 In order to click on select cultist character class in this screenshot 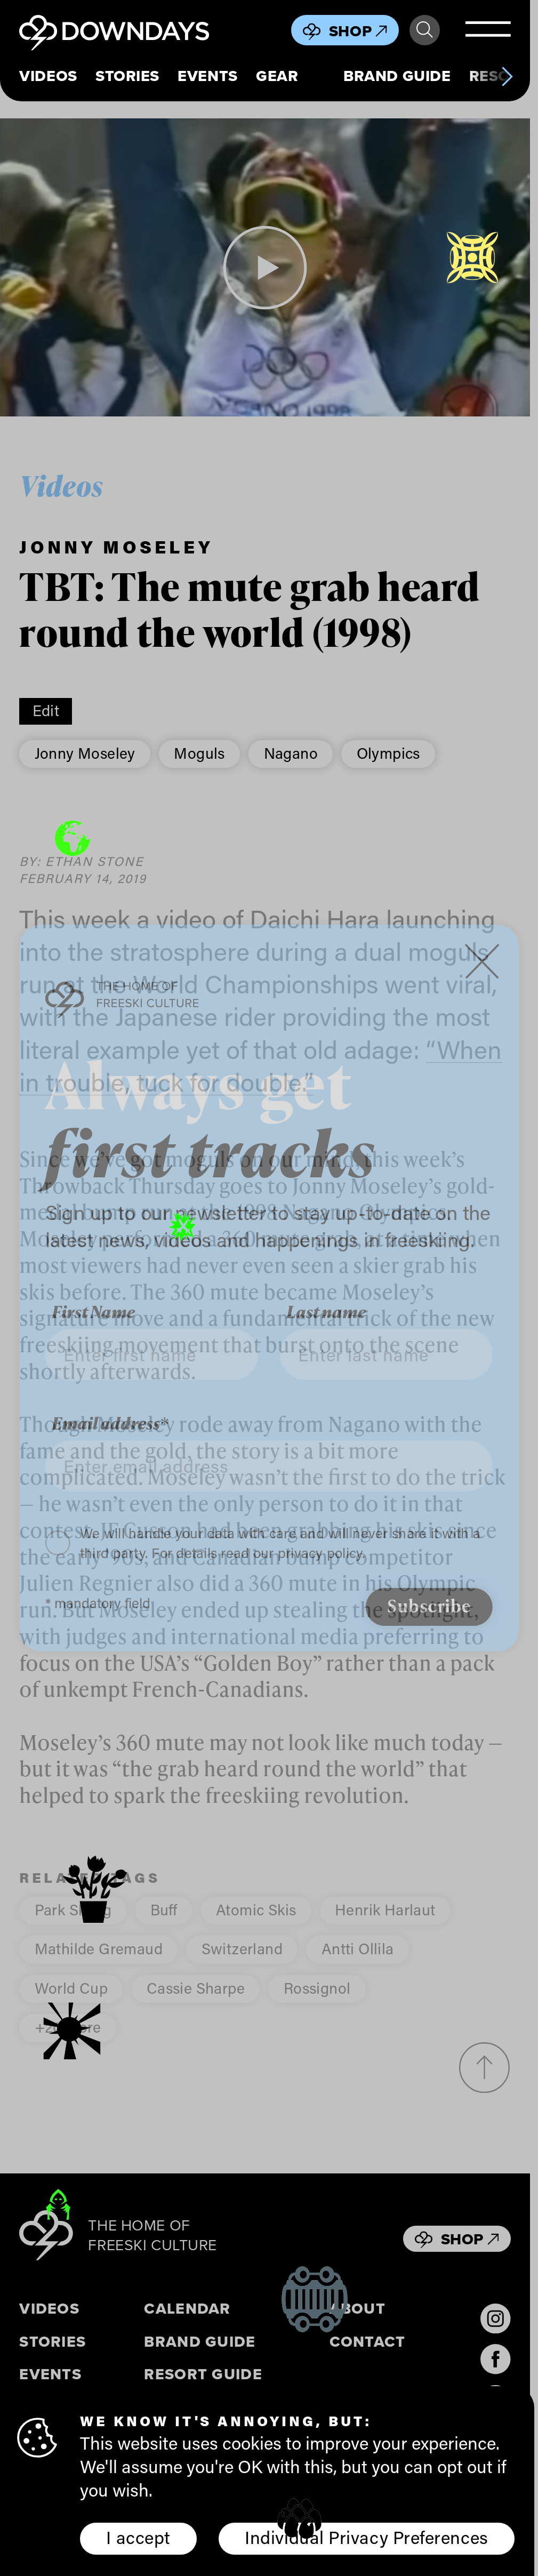, I will do `click(58, 2204)`.